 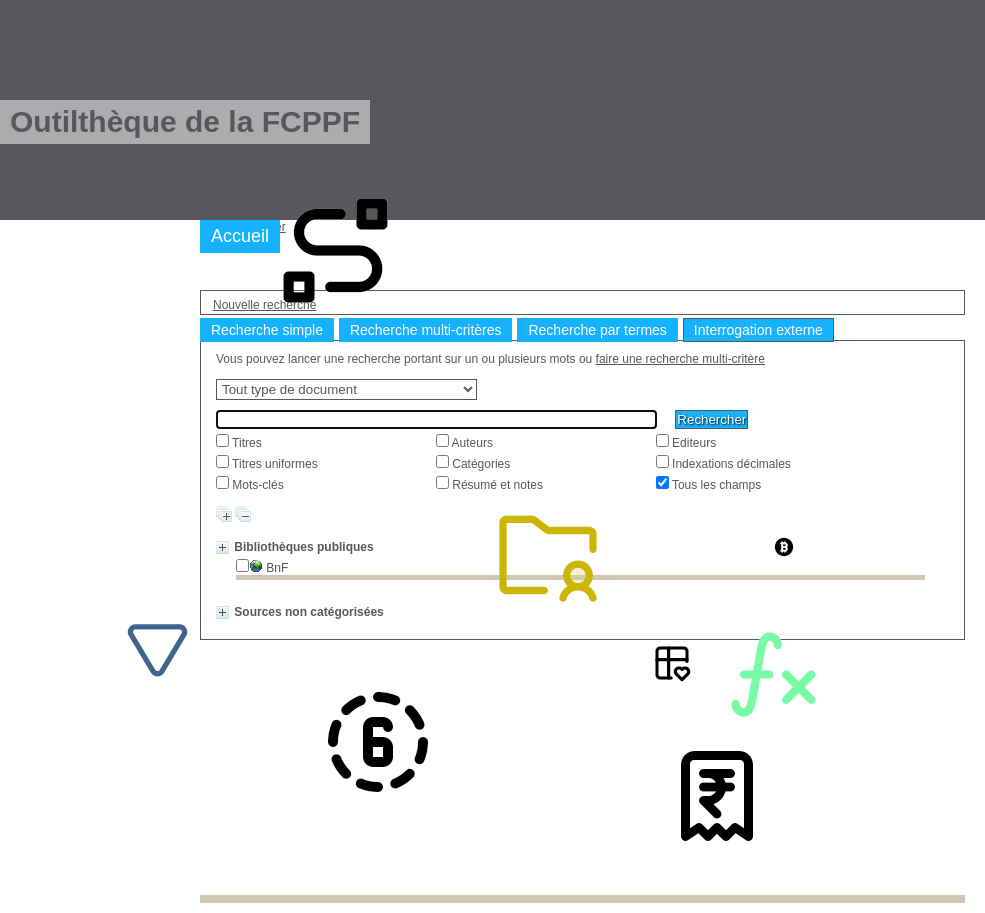 I want to click on view route between two points, so click(x=335, y=250).